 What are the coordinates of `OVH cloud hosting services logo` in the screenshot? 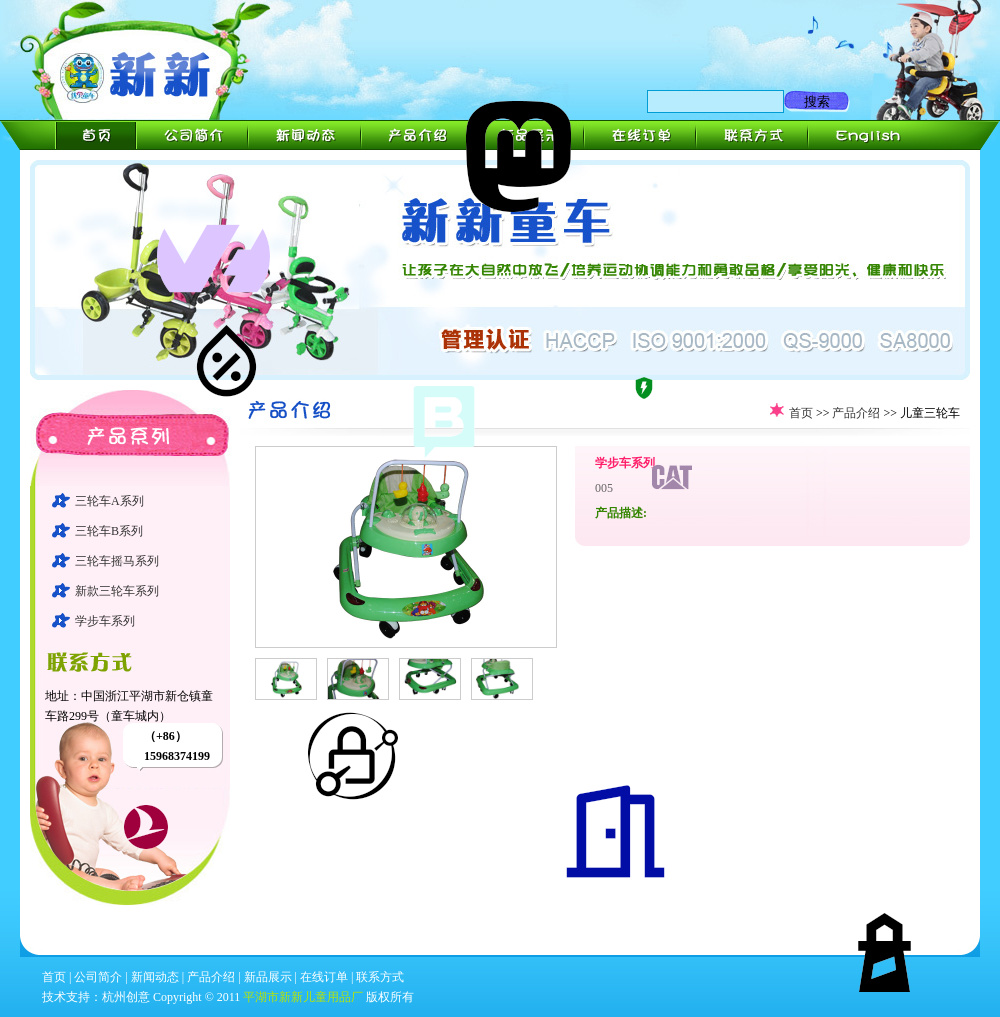 It's located at (213, 258).